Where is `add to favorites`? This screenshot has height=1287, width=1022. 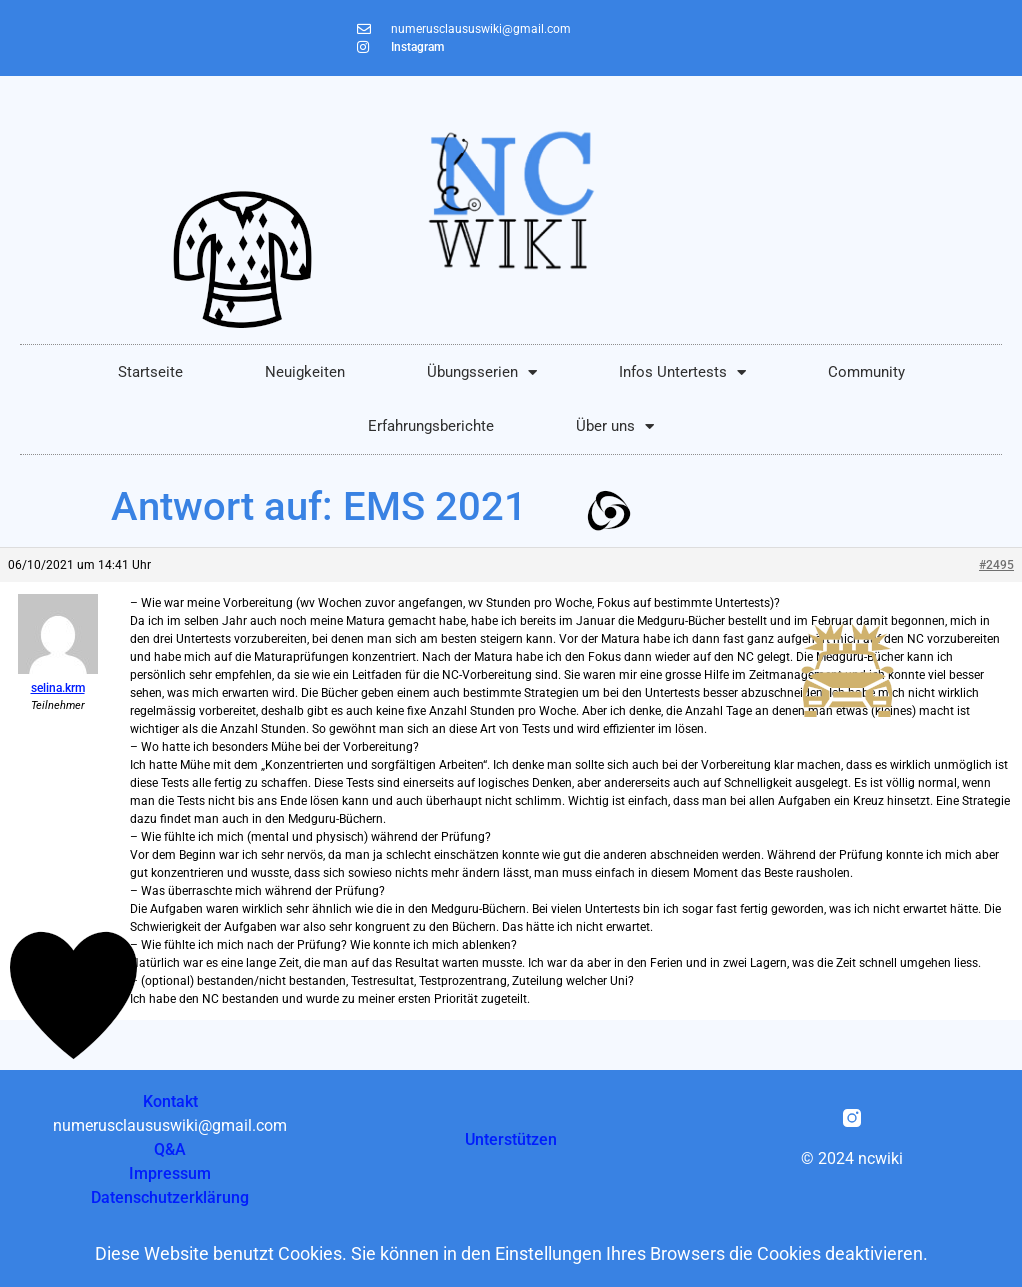 add to favorites is located at coordinates (73, 995).